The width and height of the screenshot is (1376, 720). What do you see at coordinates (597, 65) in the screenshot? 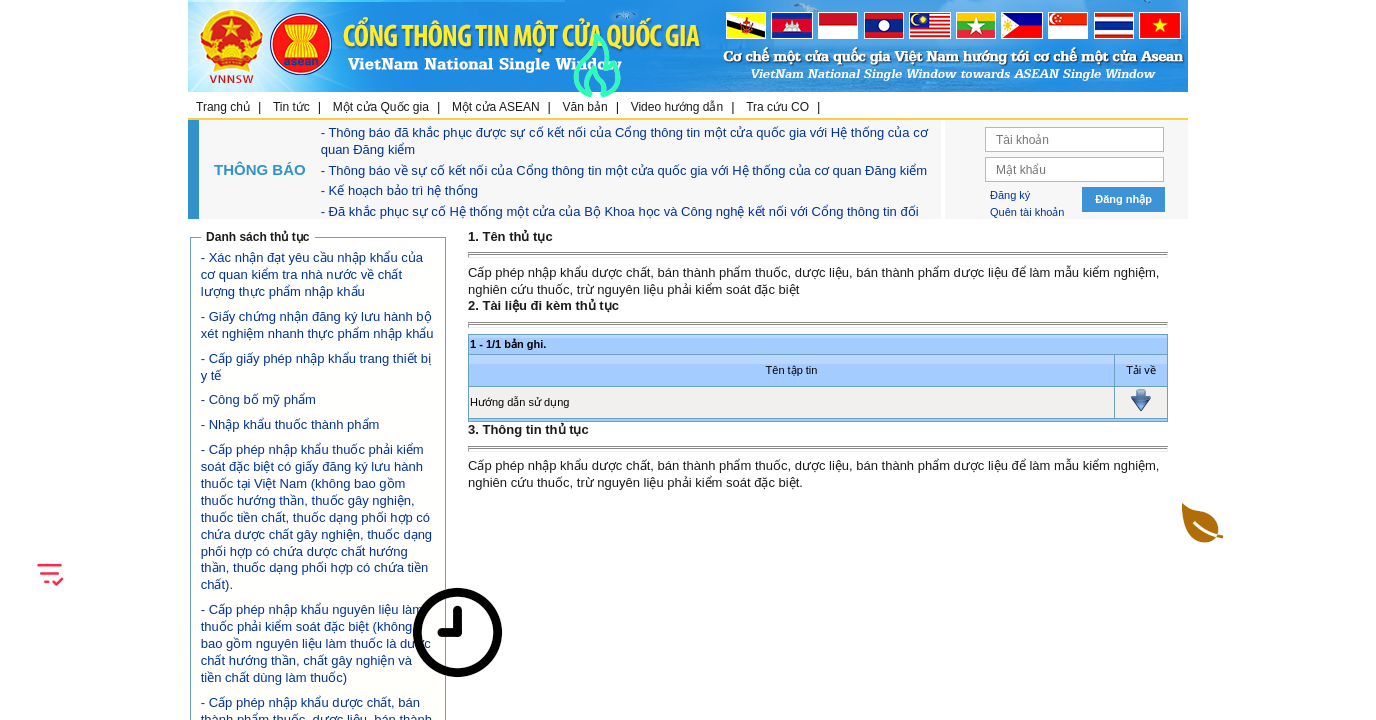
I see `indicates trending or popular content` at bounding box center [597, 65].